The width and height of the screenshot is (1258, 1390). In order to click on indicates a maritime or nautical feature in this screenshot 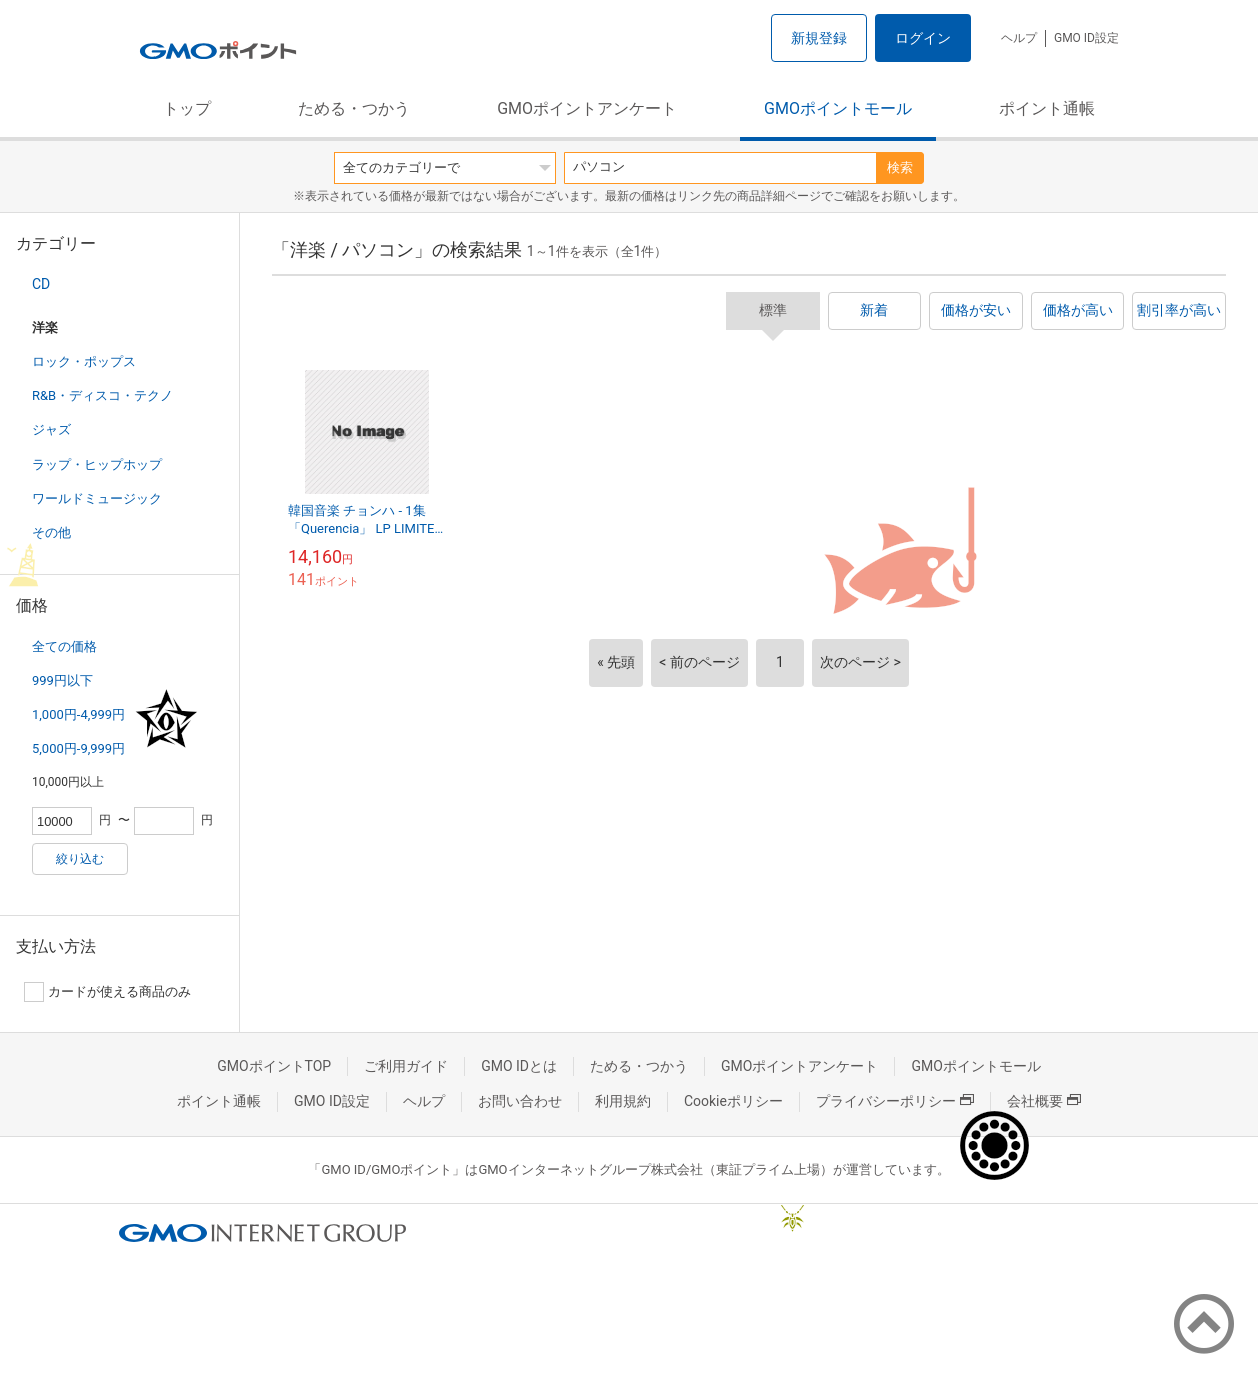, I will do `click(23, 564)`.